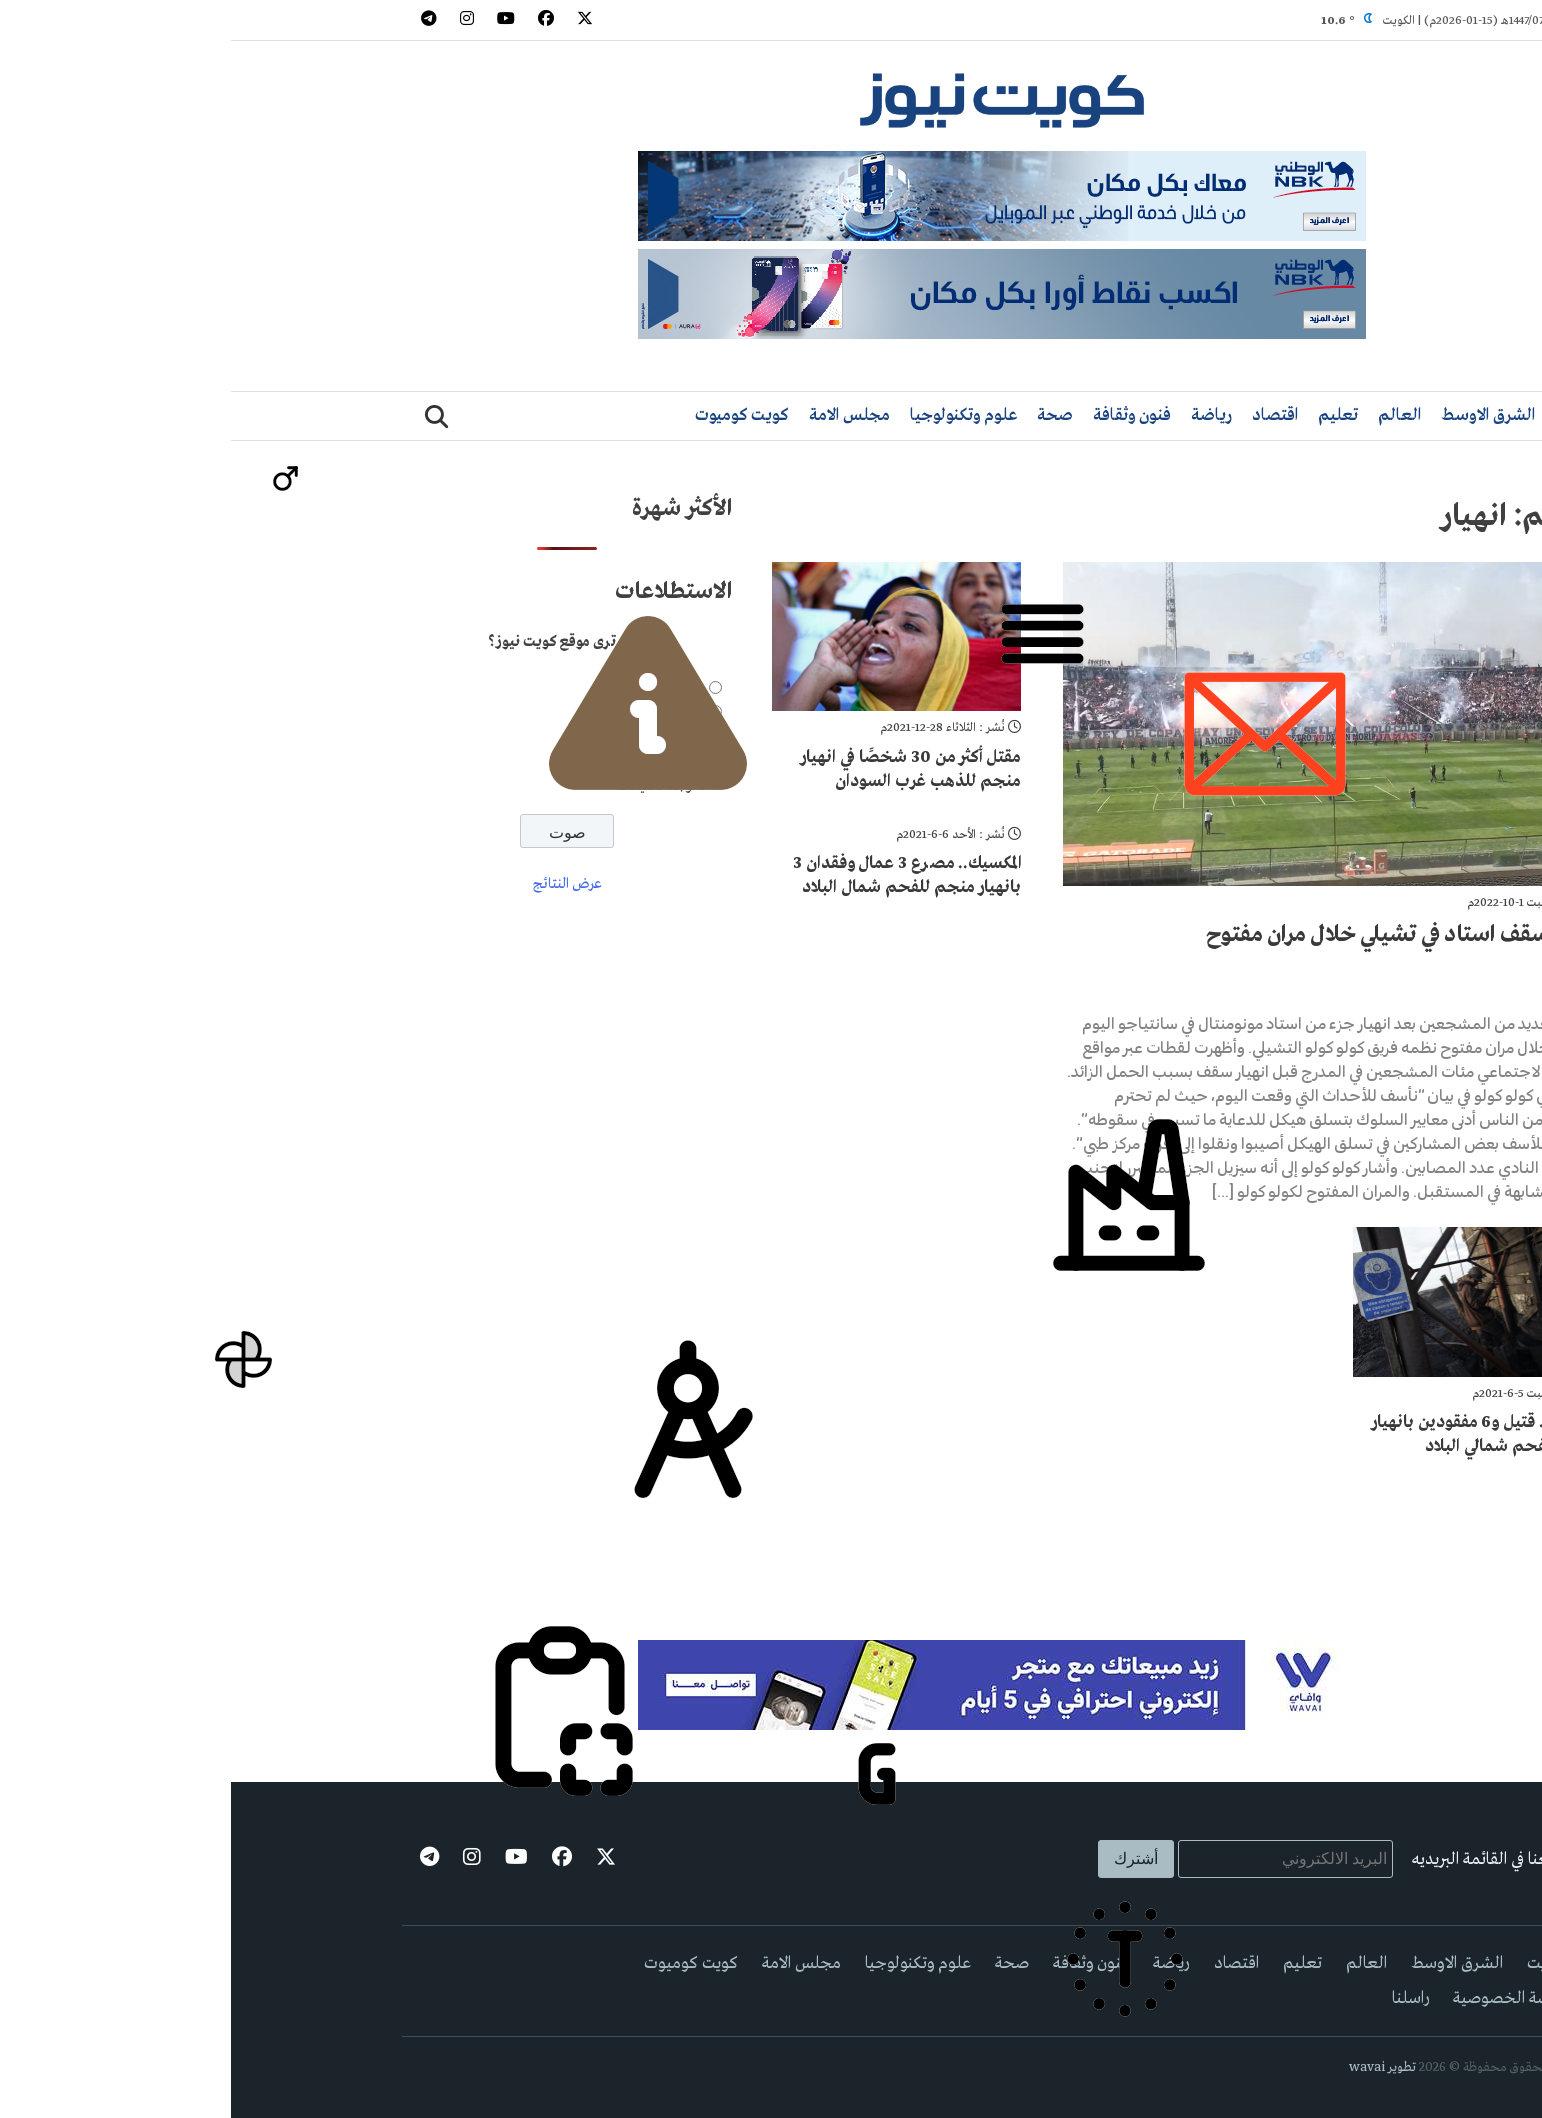 Image resolution: width=1542 pixels, height=2118 pixels. Describe the element at coordinates (560, 1707) in the screenshot. I see `copy to clipboard` at that location.